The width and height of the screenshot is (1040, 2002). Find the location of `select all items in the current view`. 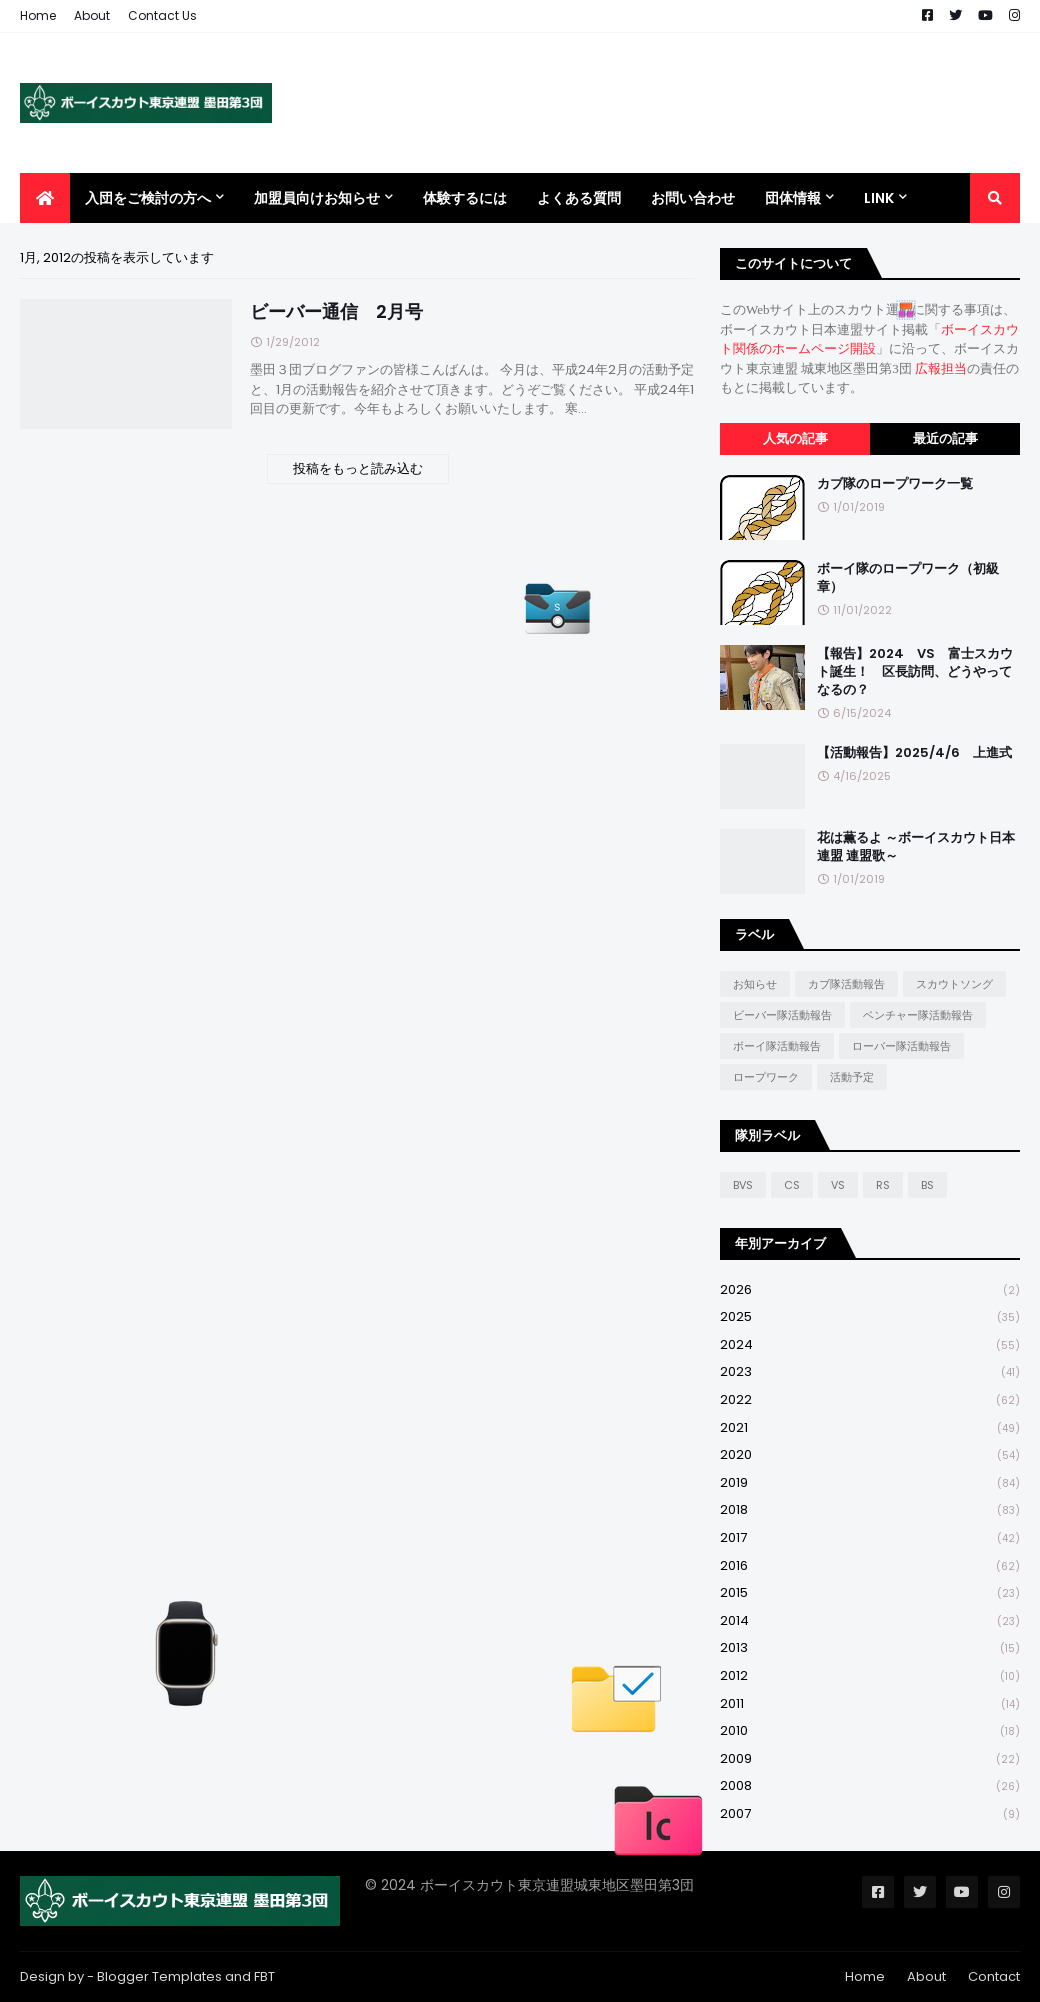

select all items in the current view is located at coordinates (906, 310).